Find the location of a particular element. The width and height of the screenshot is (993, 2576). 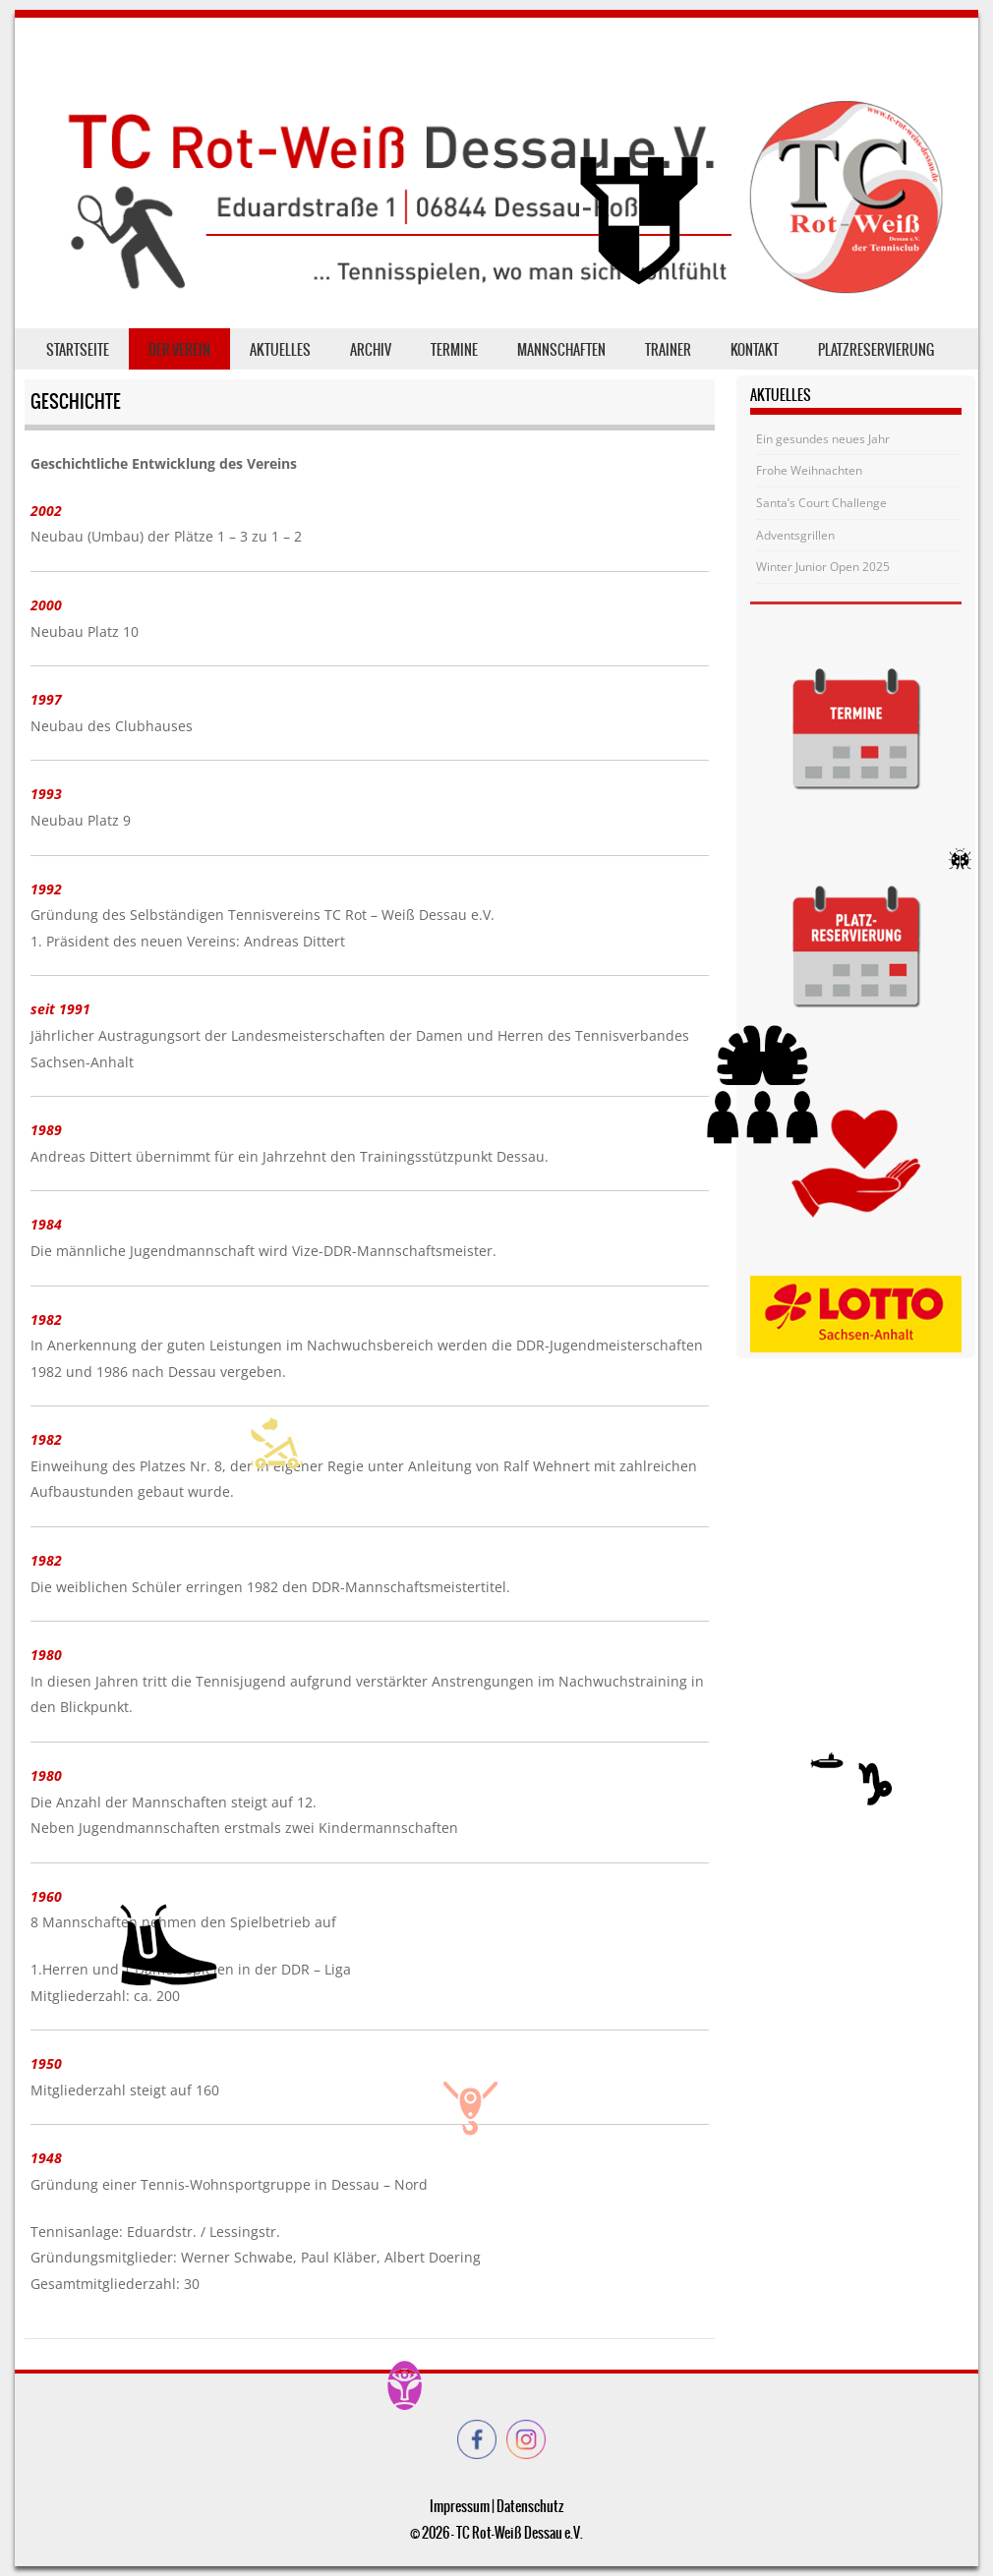

access collaborative brainstorming features is located at coordinates (762, 1084).